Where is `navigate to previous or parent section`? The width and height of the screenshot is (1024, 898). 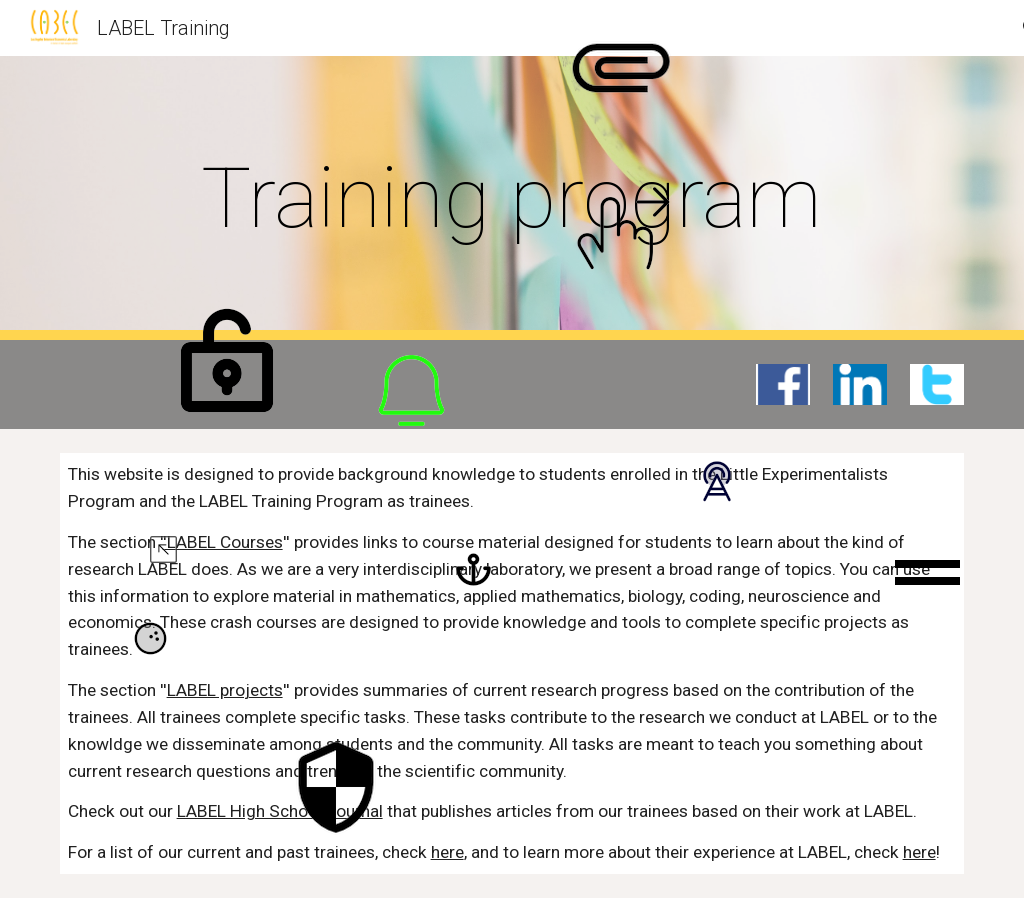 navigate to previous or parent section is located at coordinates (163, 549).